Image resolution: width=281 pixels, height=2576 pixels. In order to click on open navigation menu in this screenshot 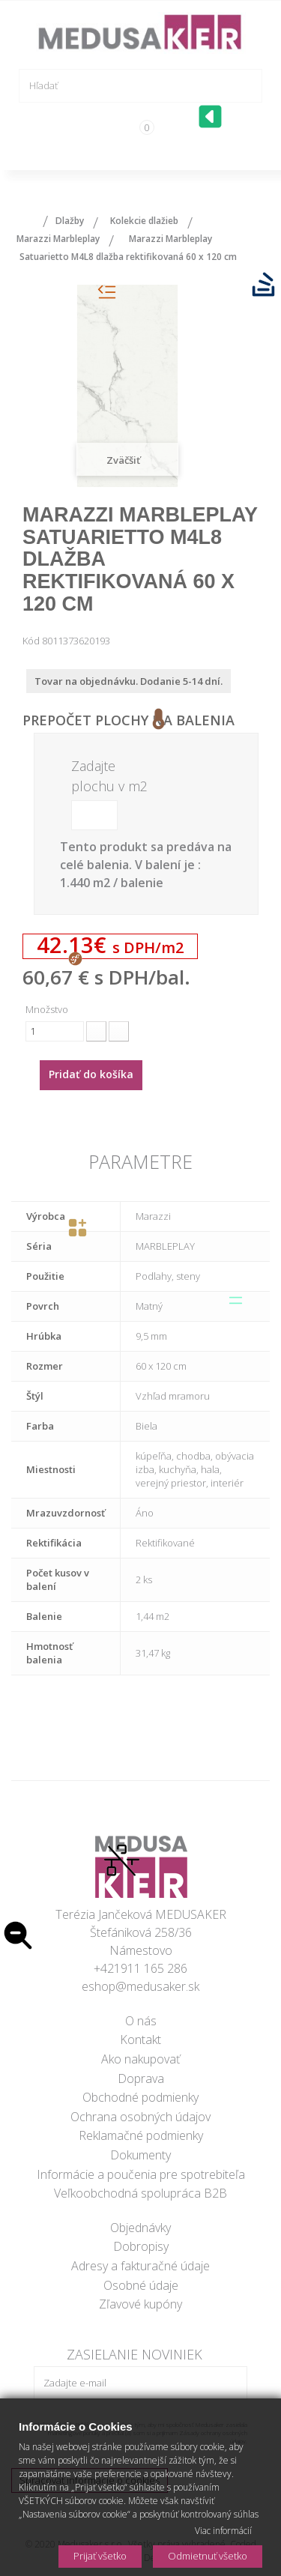, I will do `click(235, 1300)`.